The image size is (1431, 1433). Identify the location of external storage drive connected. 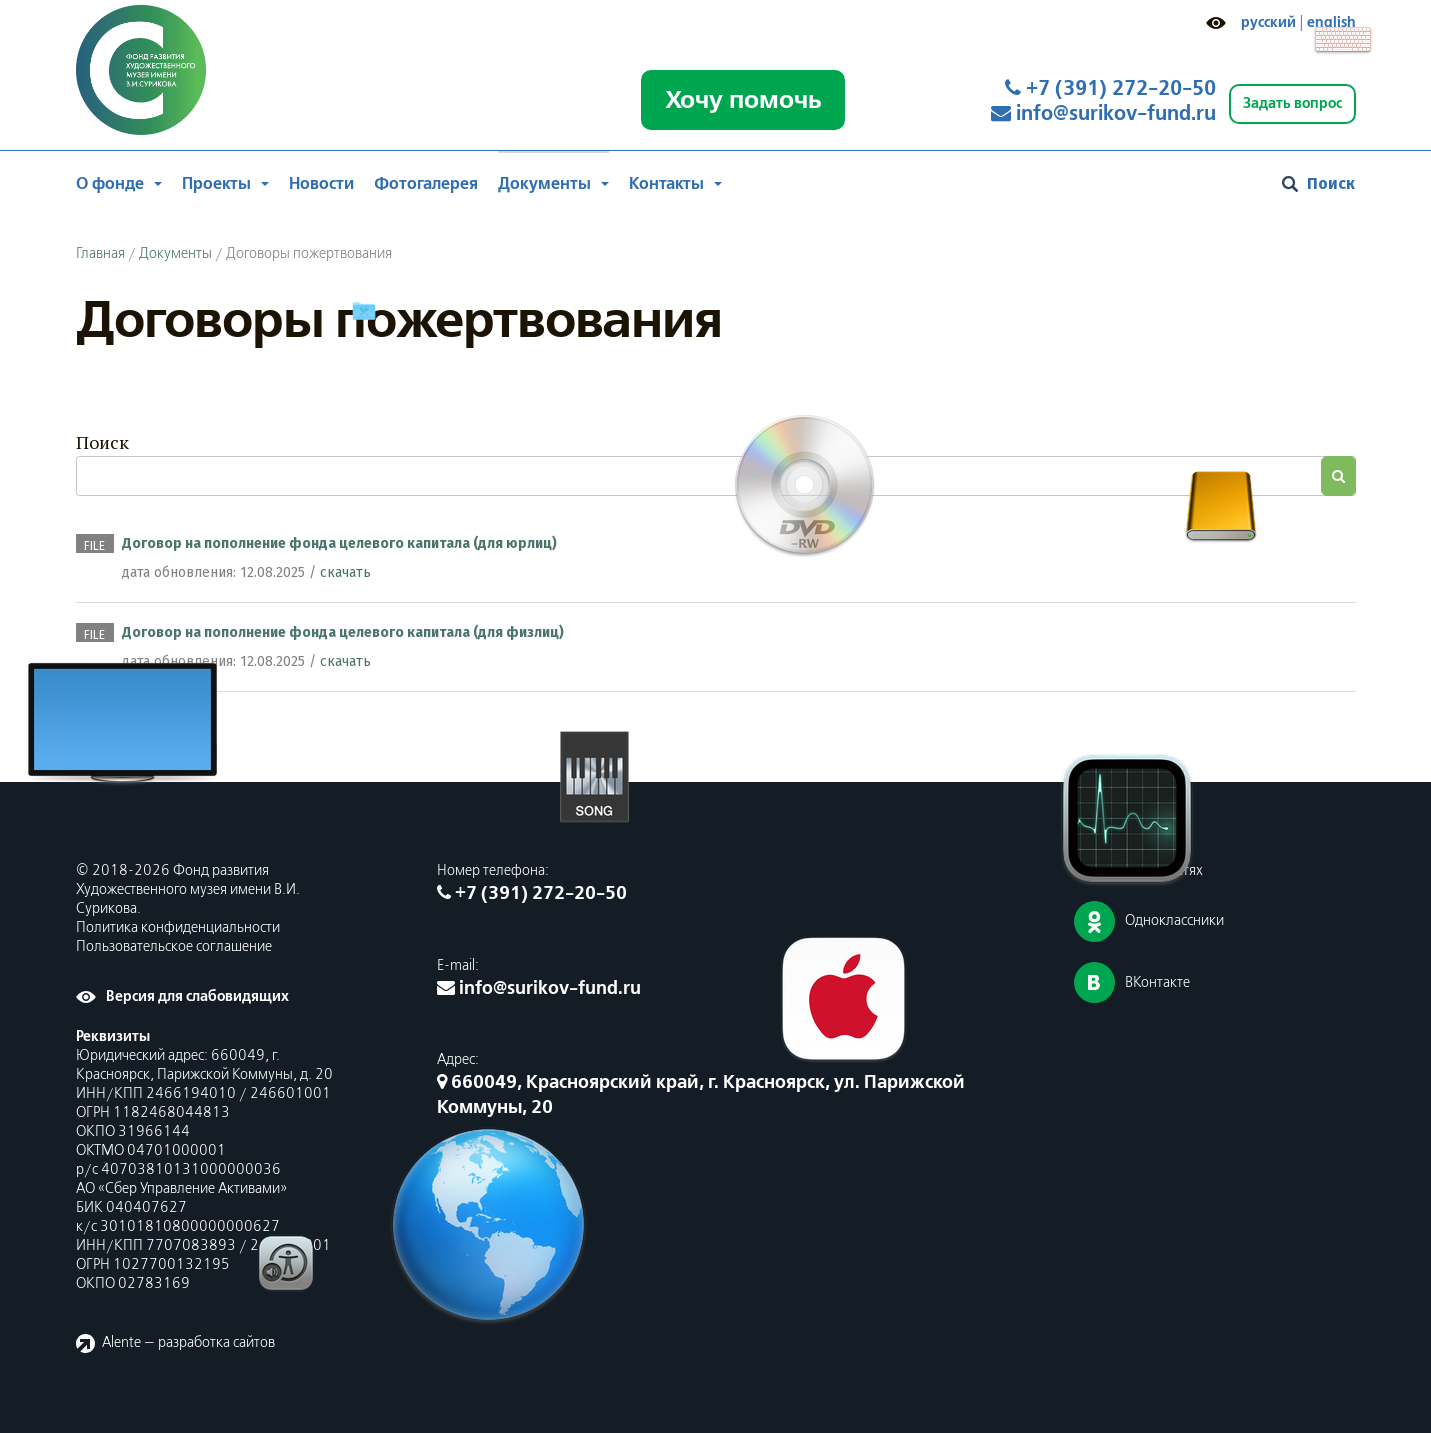
(1221, 506).